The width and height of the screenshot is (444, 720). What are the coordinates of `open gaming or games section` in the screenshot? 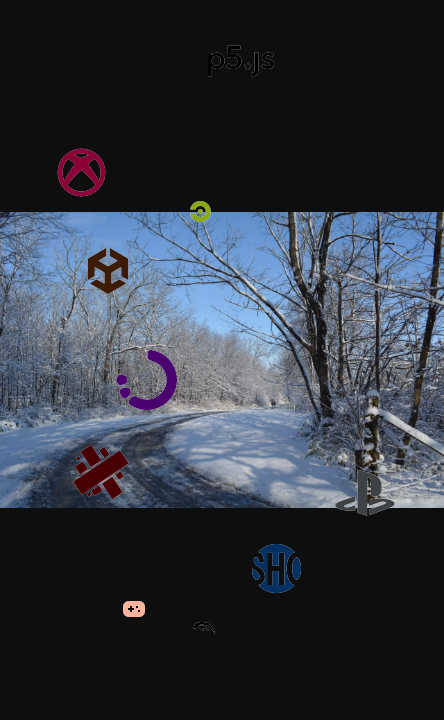 It's located at (134, 609).